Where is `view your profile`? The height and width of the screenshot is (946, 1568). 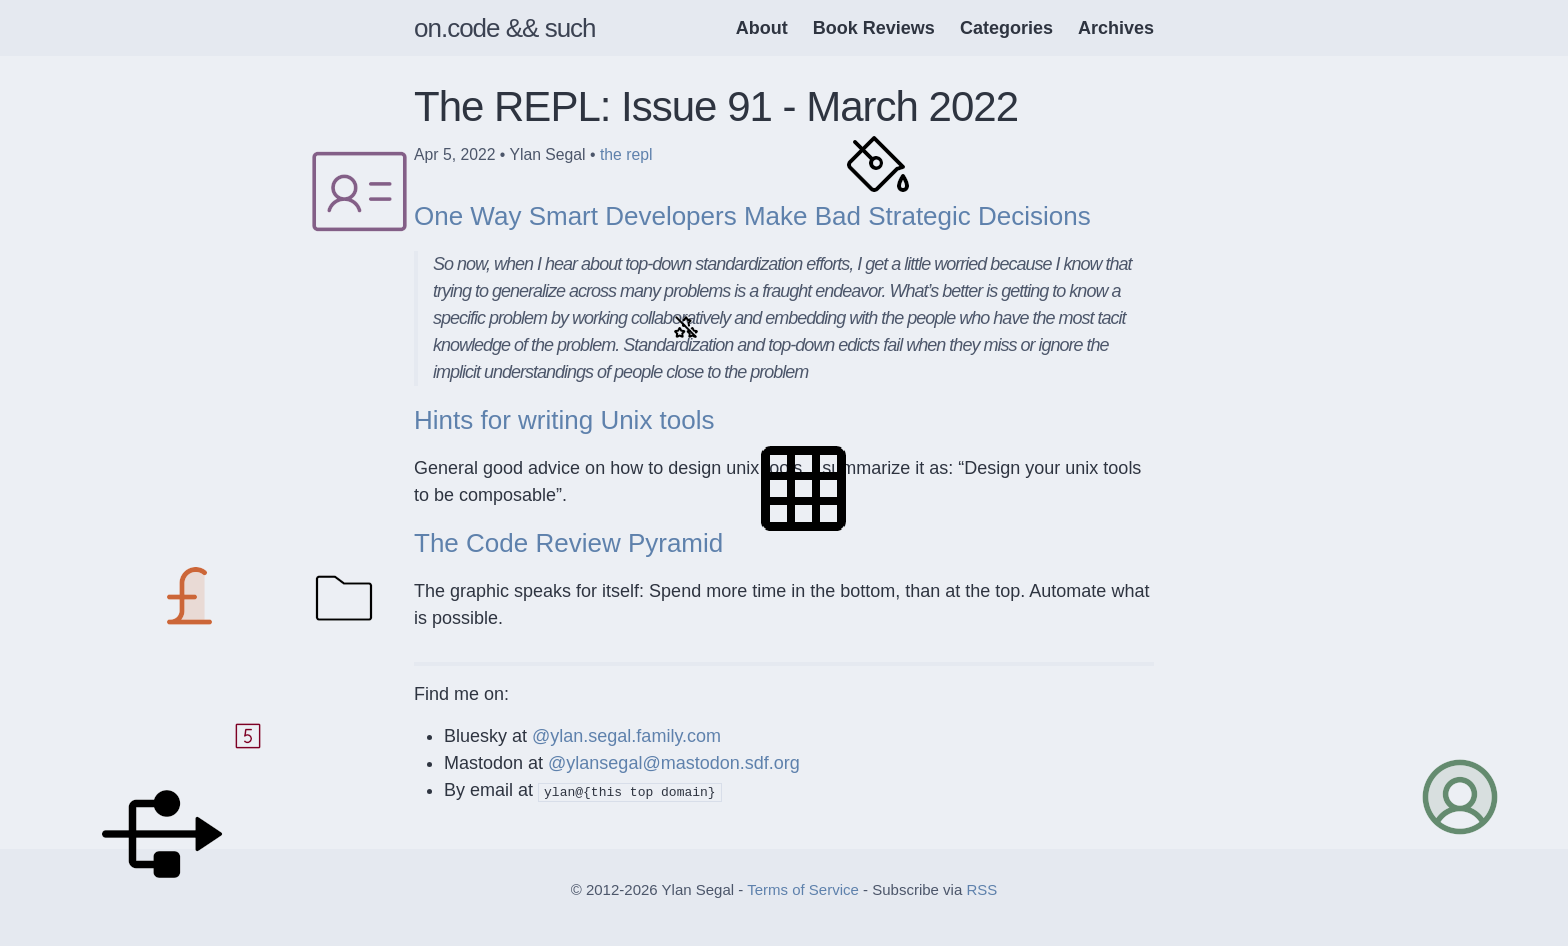 view your profile is located at coordinates (1460, 797).